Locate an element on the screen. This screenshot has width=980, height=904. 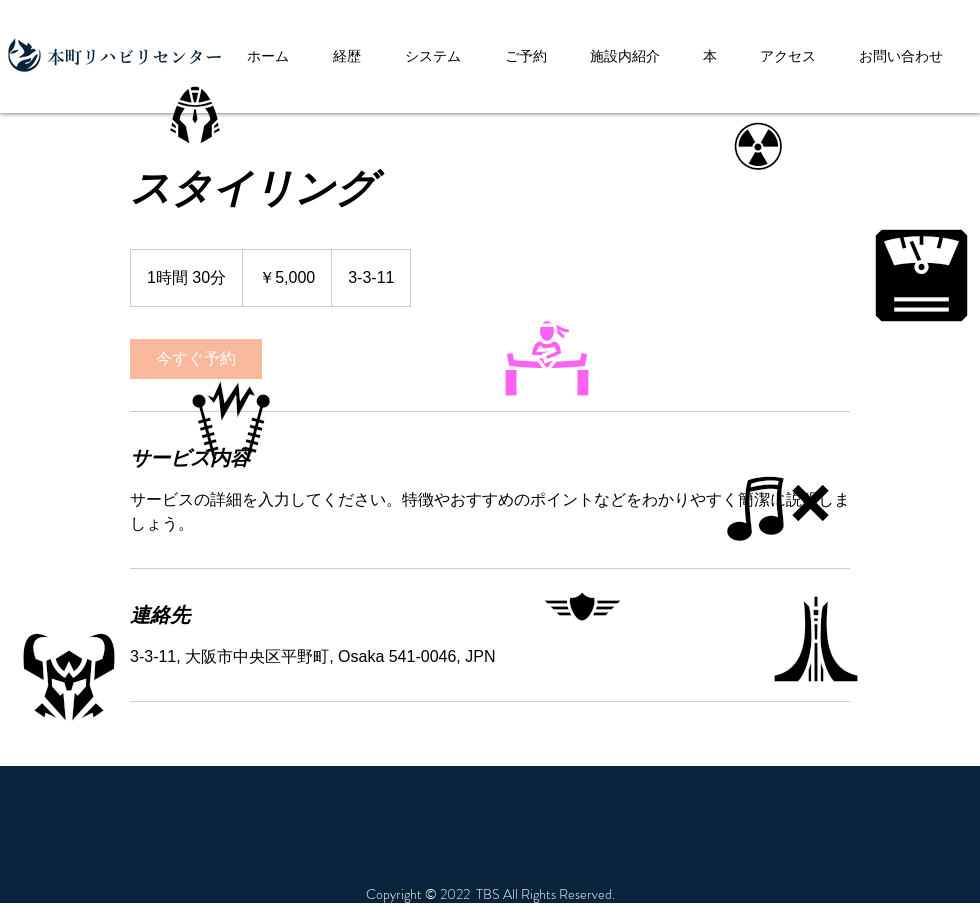
view memorial or monument location is located at coordinates (816, 639).